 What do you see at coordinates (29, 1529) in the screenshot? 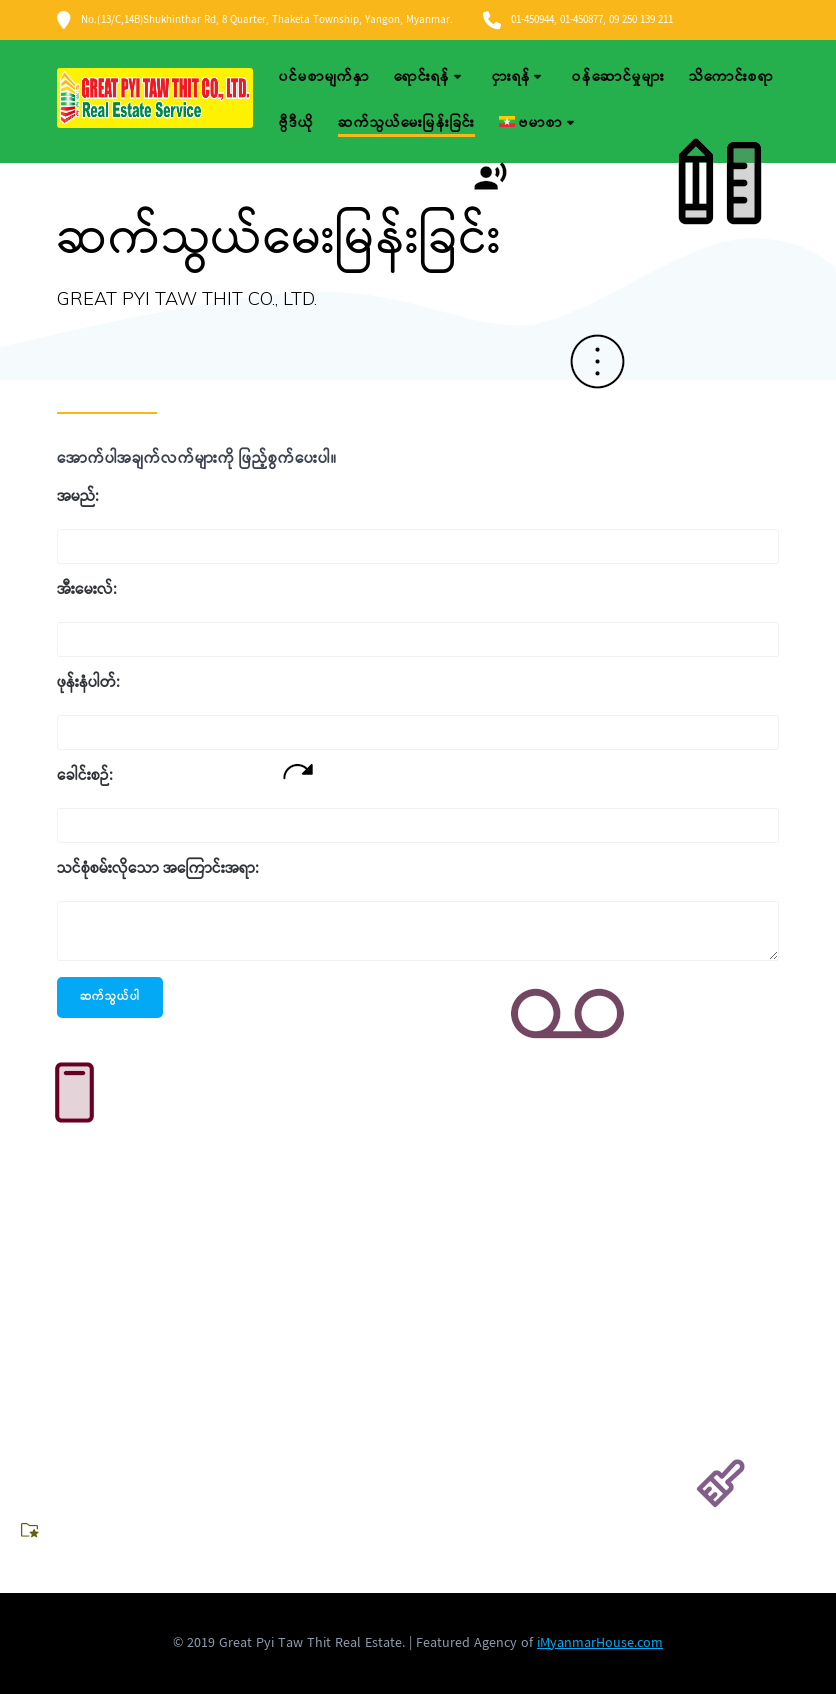
I see `access your starred or favorite files` at bounding box center [29, 1529].